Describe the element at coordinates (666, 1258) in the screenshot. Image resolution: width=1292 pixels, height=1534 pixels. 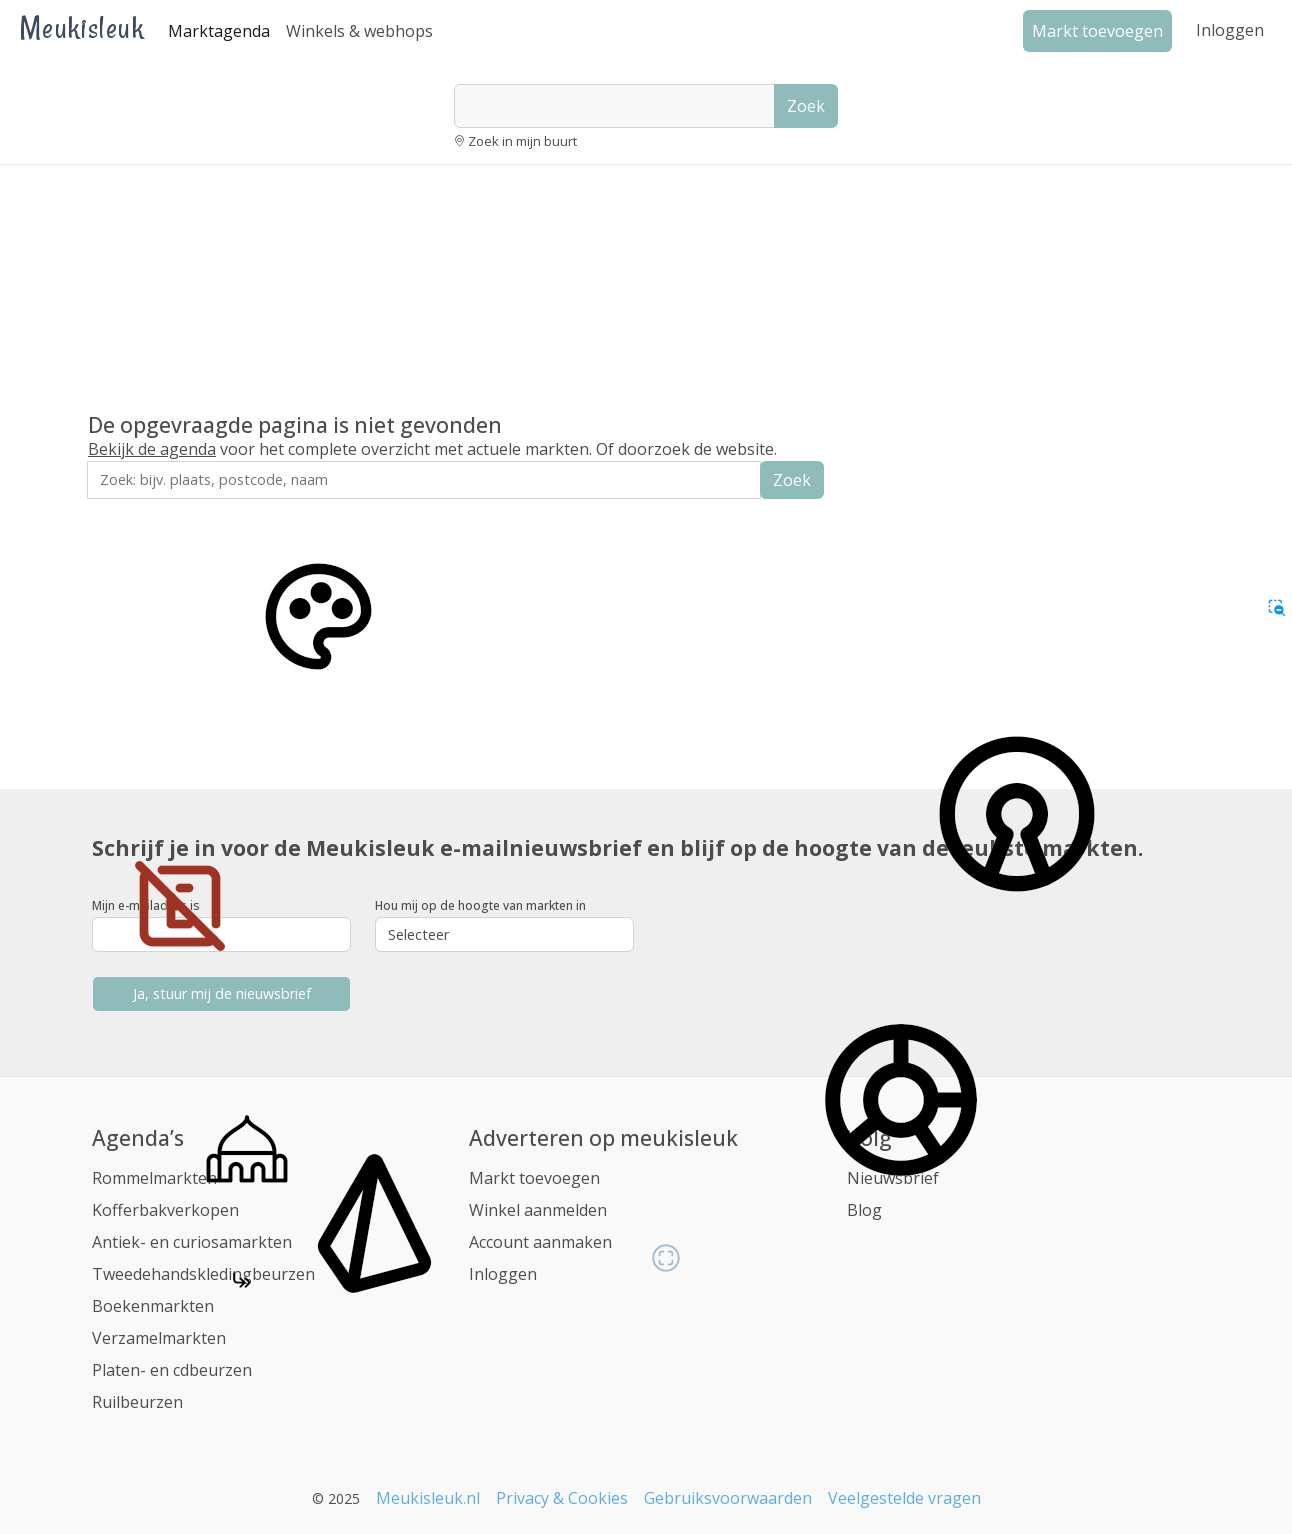
I see `tap to scan a QR code or barcode` at that location.